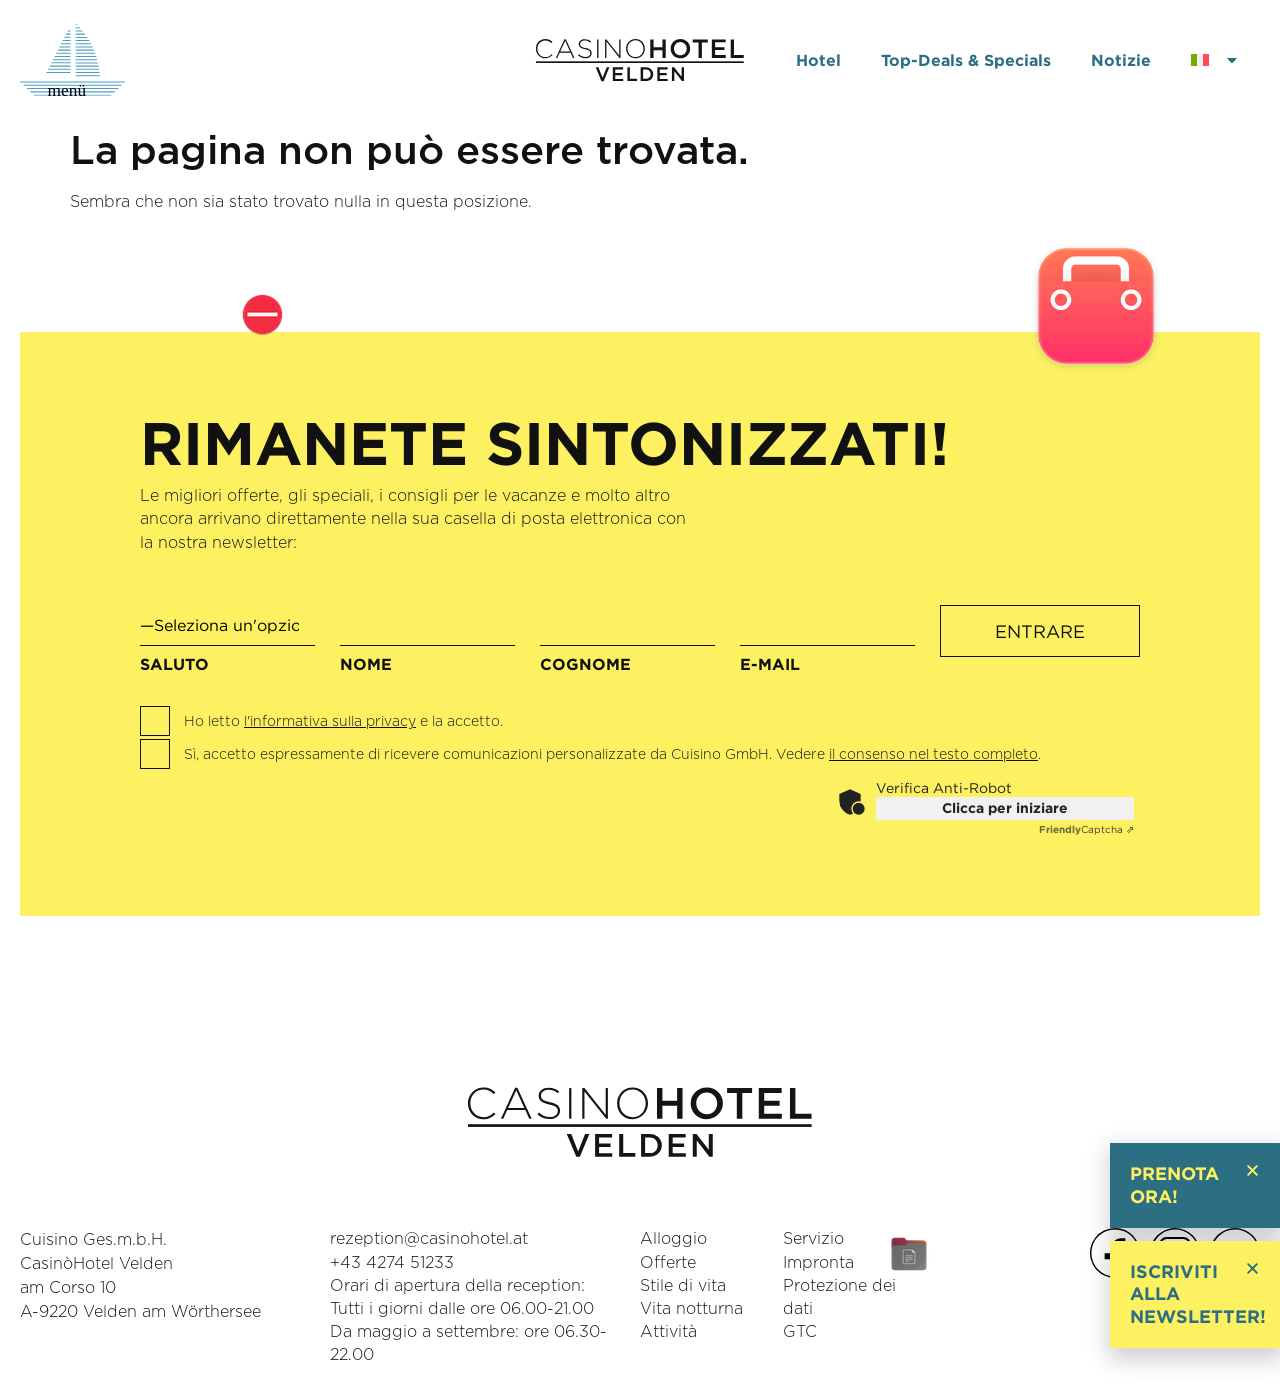 The height and width of the screenshot is (1388, 1280). Describe the element at coordinates (1096, 308) in the screenshot. I see `open the utilities folder` at that location.